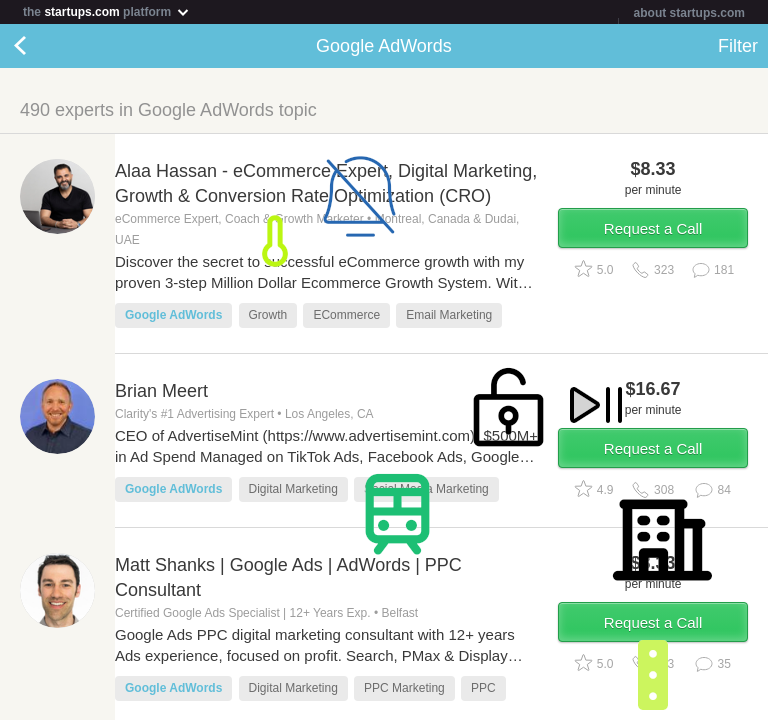 This screenshot has width=768, height=720. Describe the element at coordinates (660, 540) in the screenshot. I see `view office or workplace location` at that location.